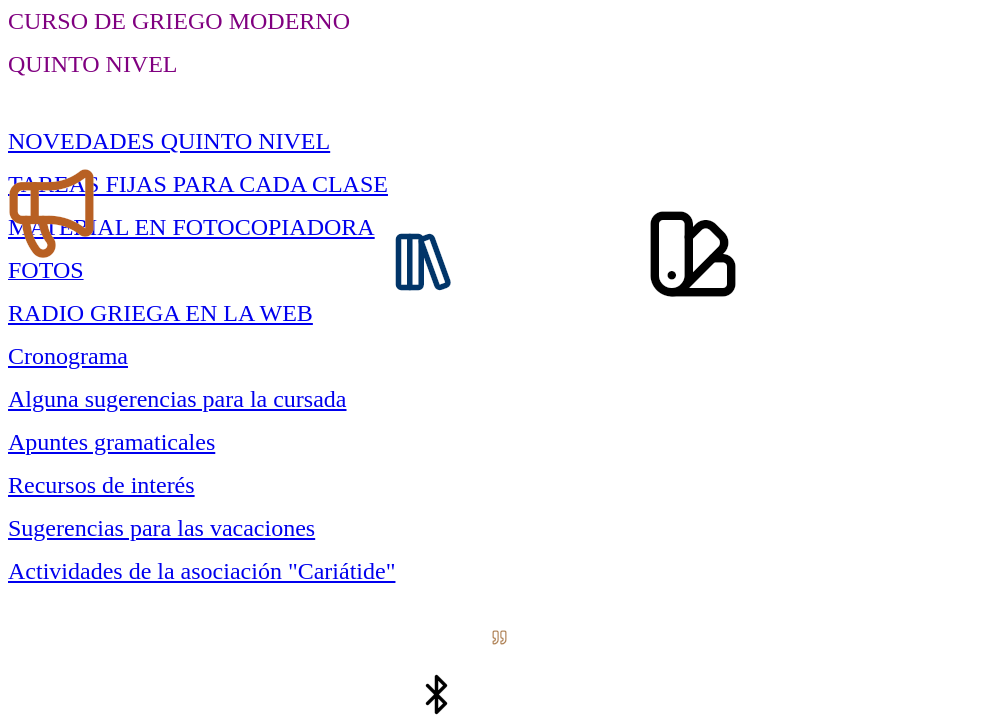 The width and height of the screenshot is (996, 720). Describe the element at coordinates (424, 262) in the screenshot. I see `access your library or collection` at that location.